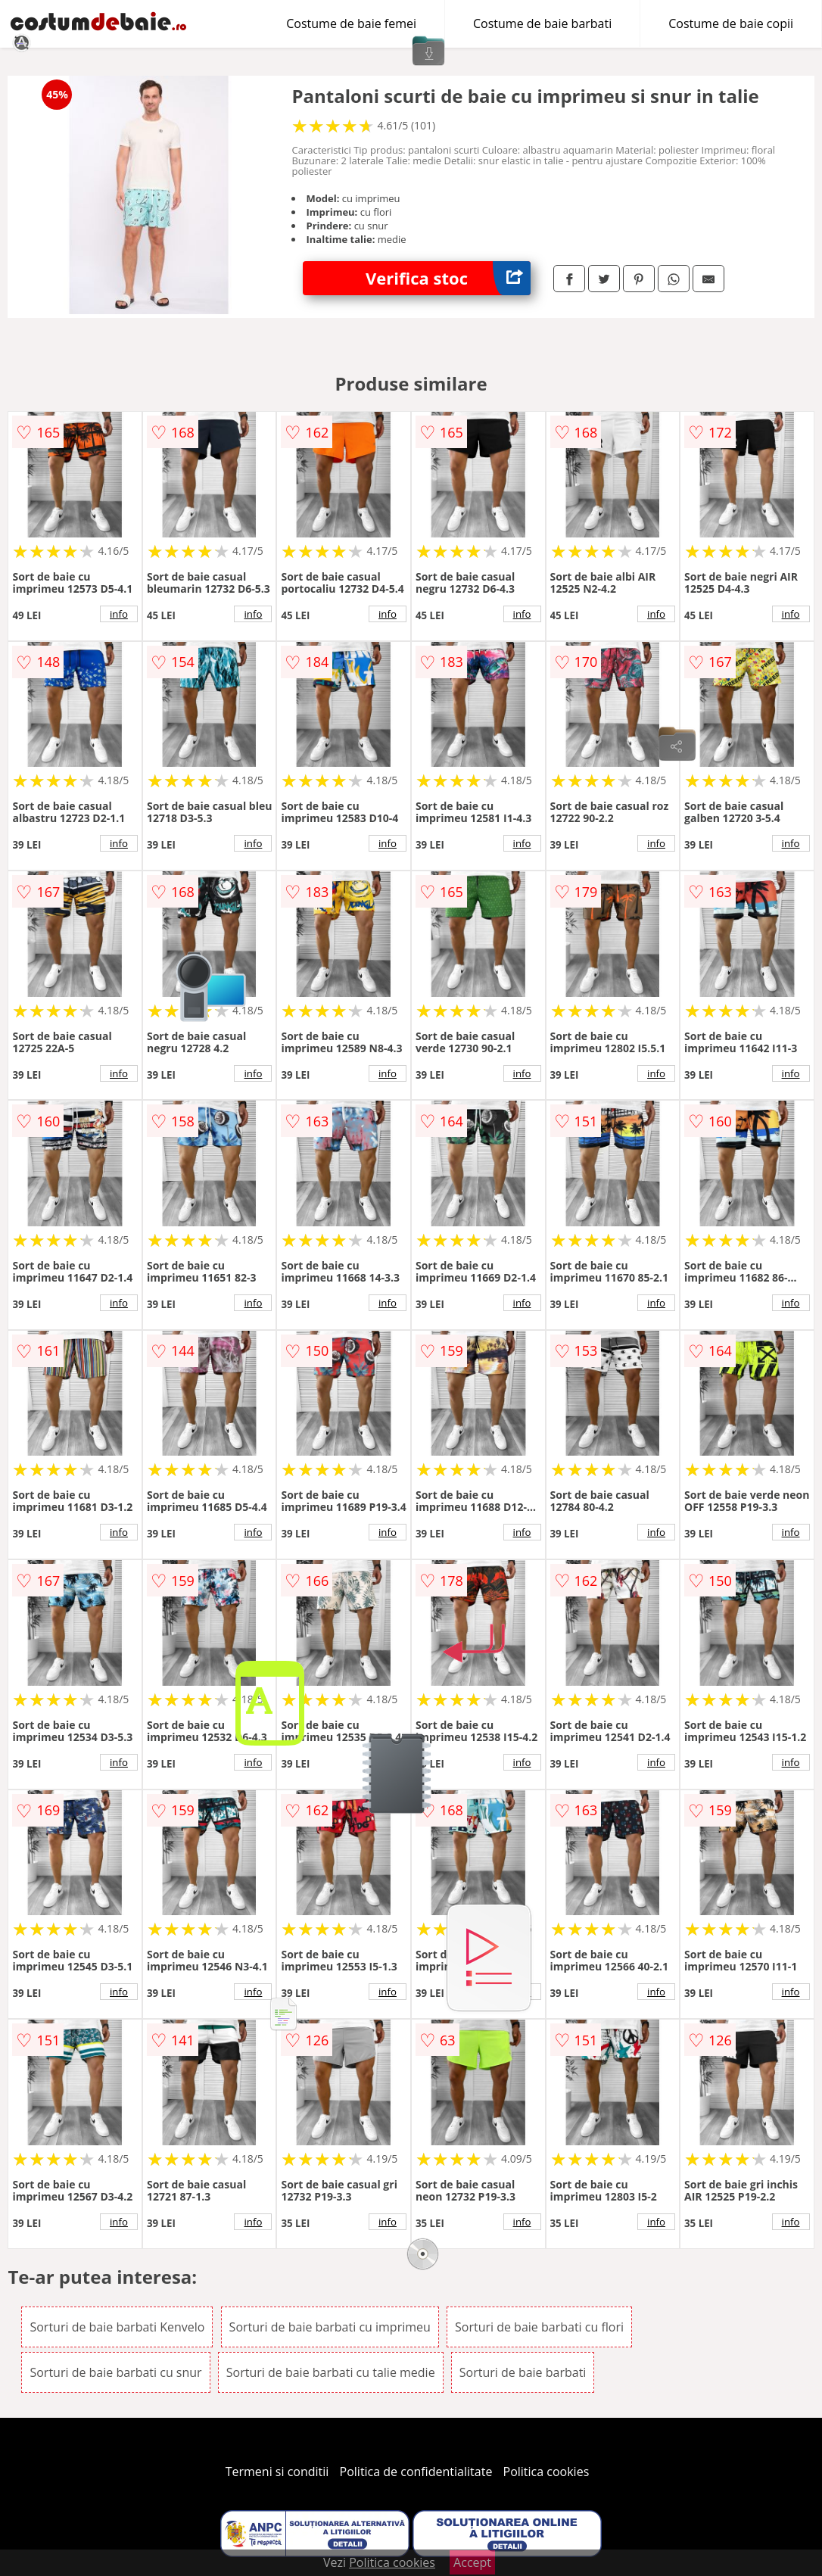 The image size is (822, 2576). What do you see at coordinates (422, 2254) in the screenshot?
I see `access DVD or optical disc drive` at bounding box center [422, 2254].